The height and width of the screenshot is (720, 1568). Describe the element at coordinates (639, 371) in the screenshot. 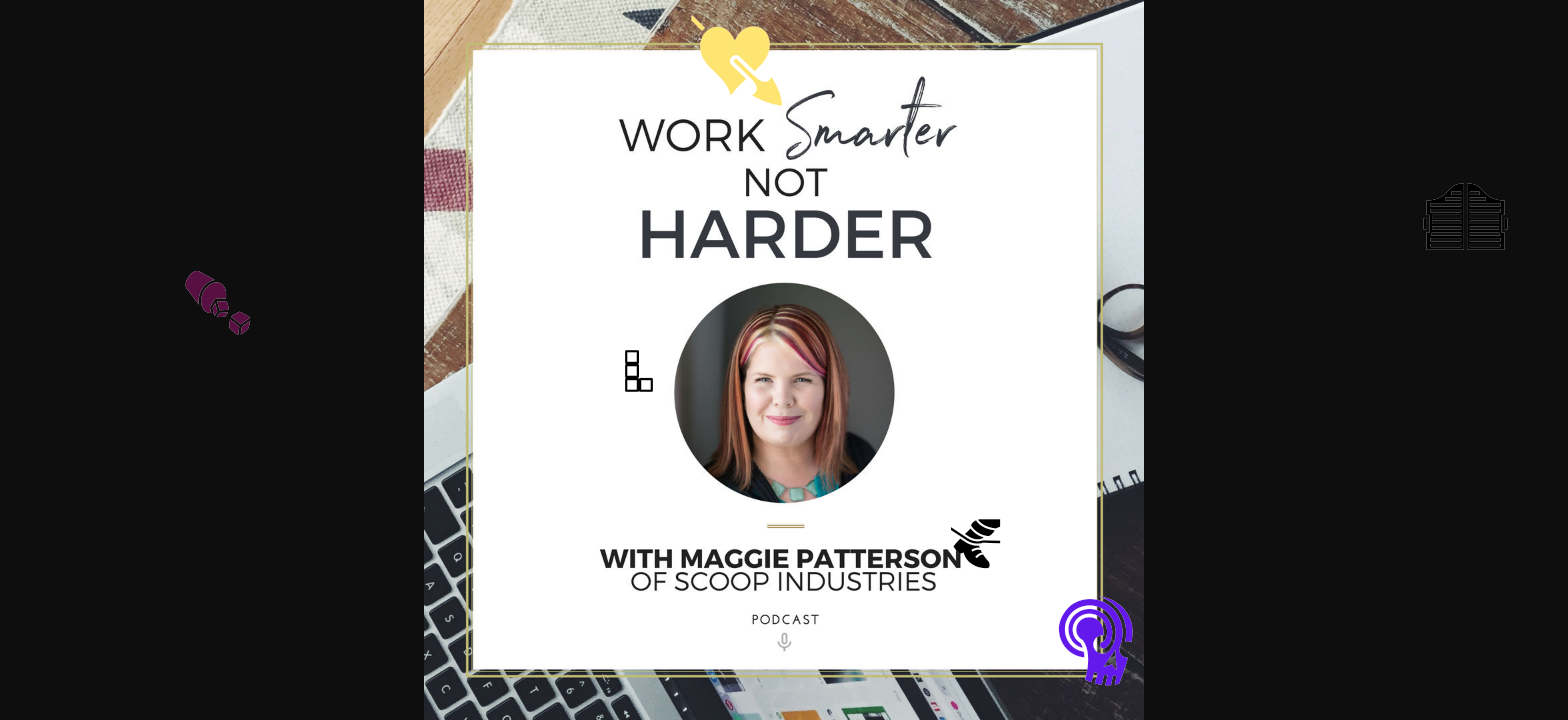

I see `indicates an L-shaped tetromino piece in a puzzle game` at that location.